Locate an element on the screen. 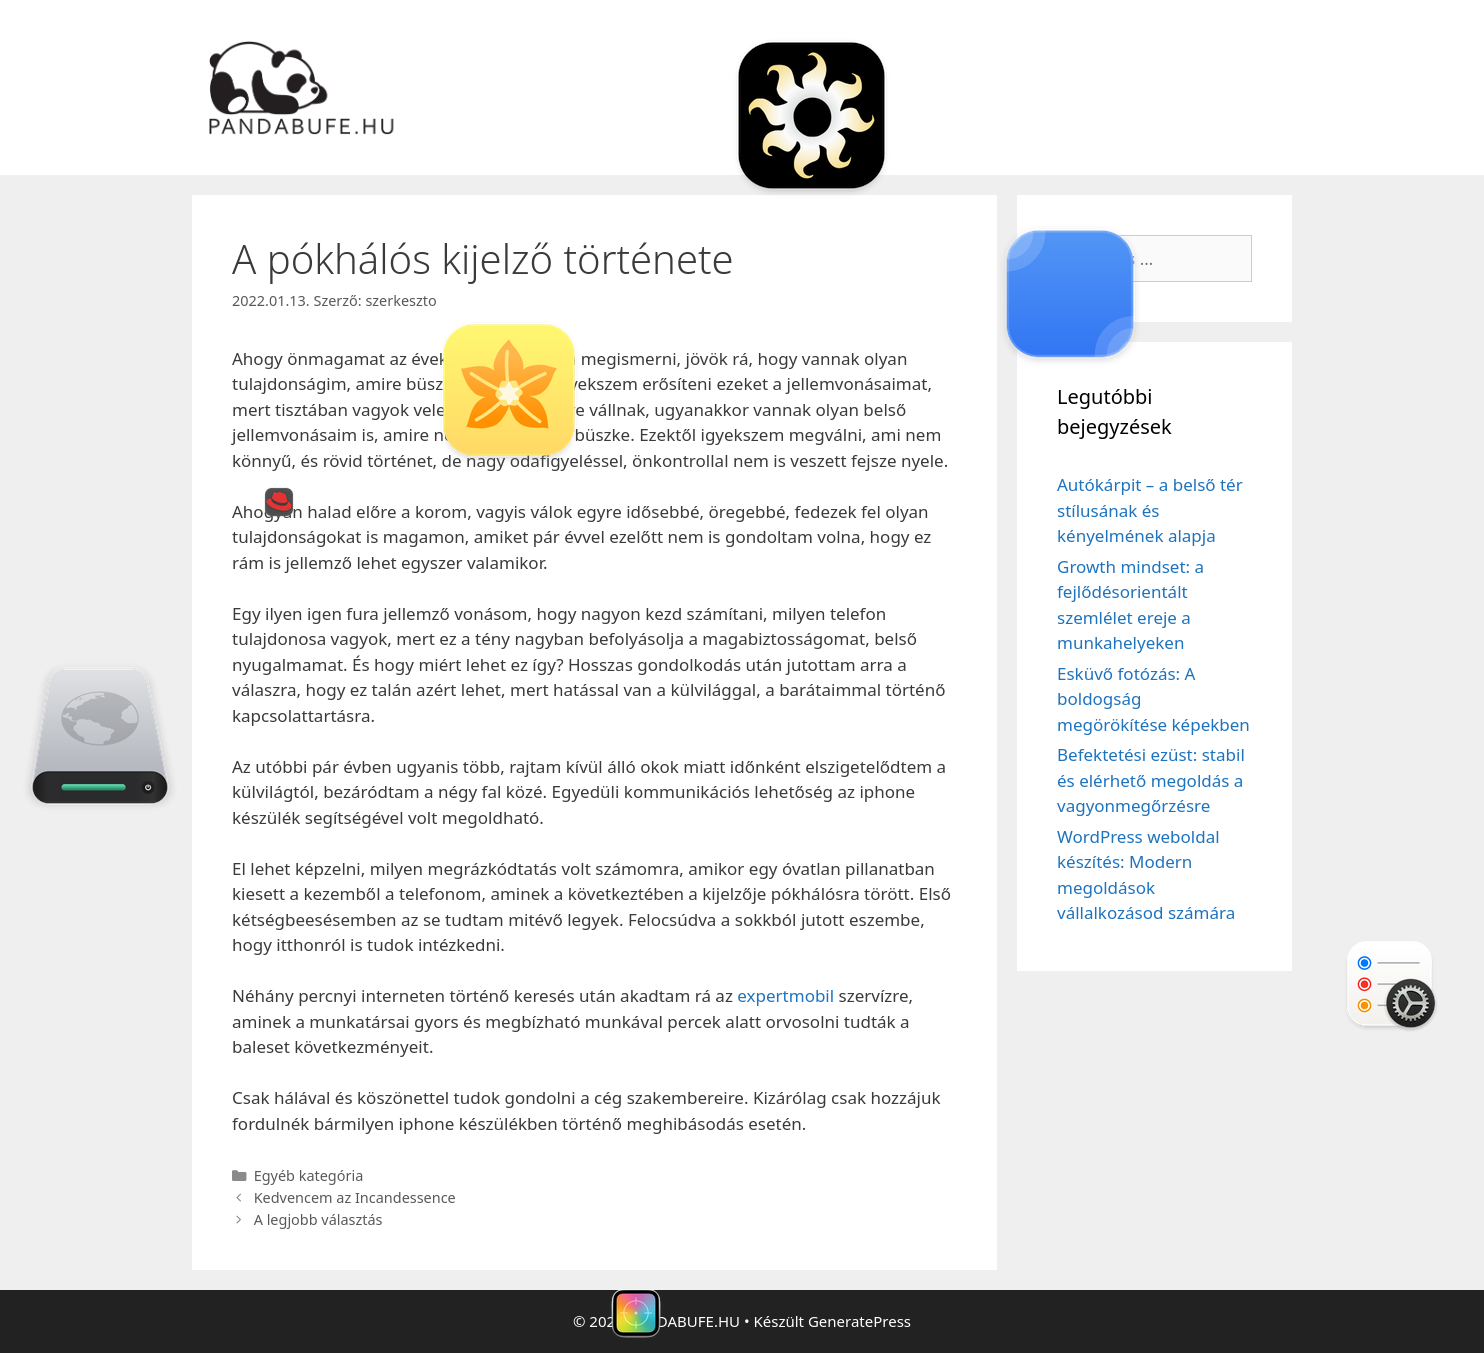  open vanilla os application is located at coordinates (509, 390).